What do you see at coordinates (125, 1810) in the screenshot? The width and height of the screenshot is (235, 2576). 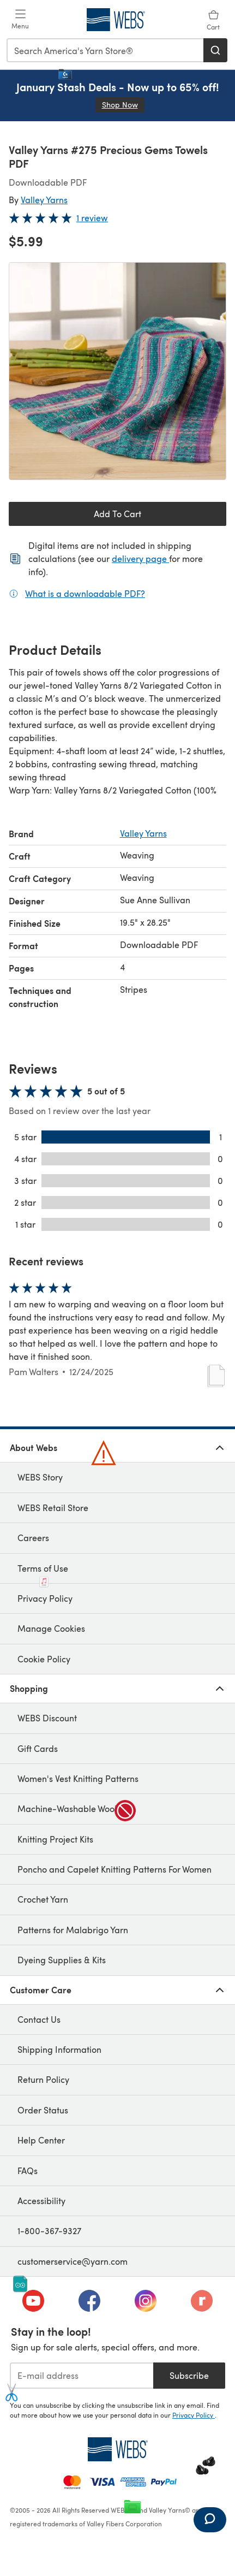 I see `delete or remove an item` at bounding box center [125, 1810].